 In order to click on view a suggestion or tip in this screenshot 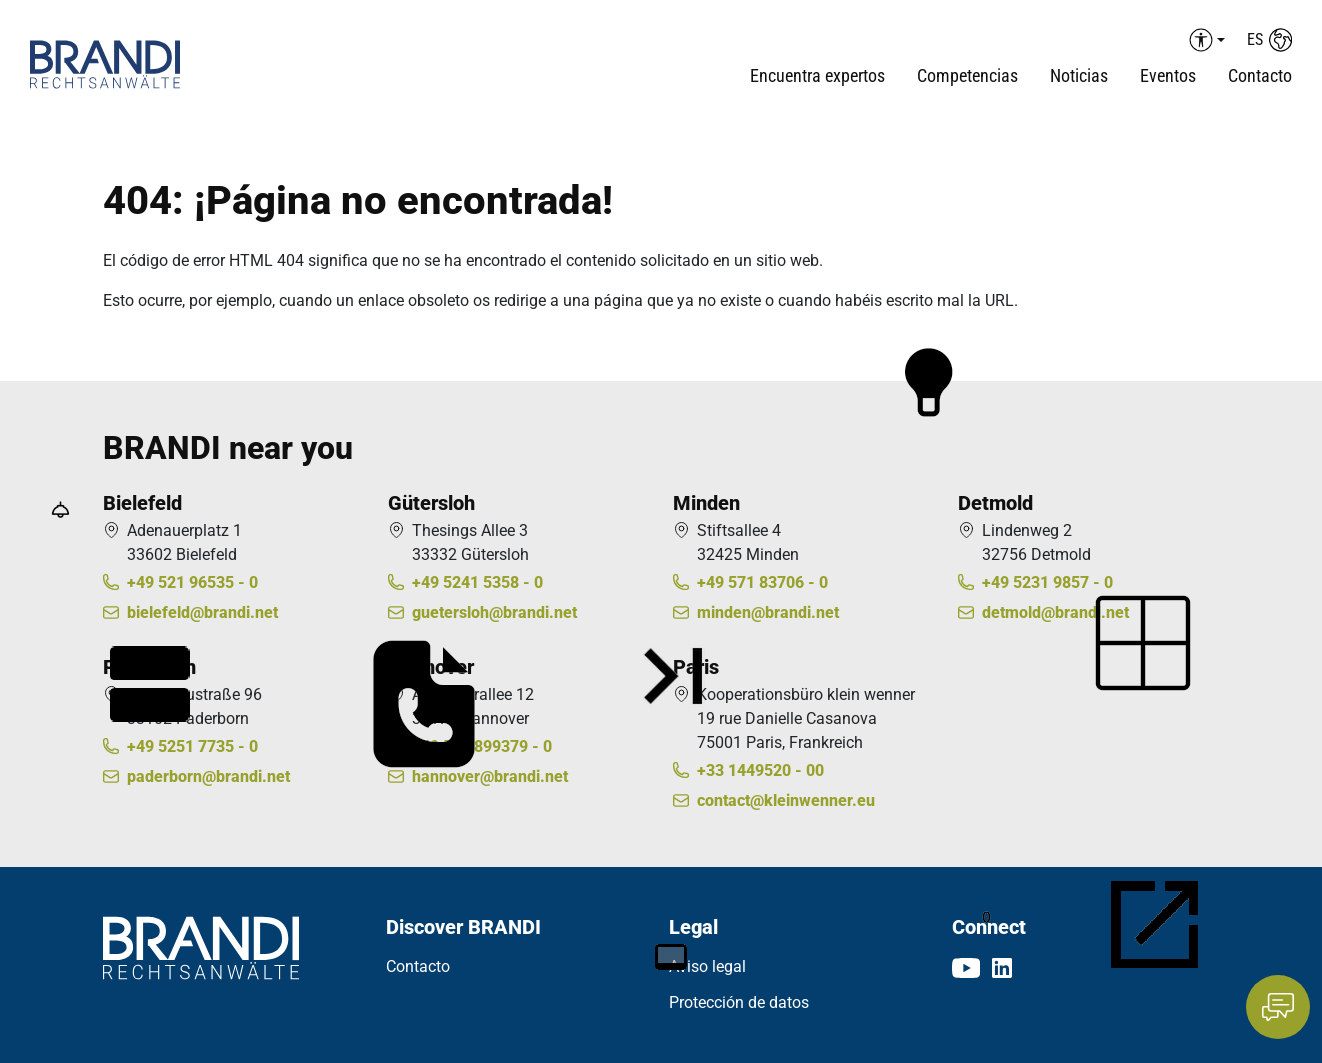, I will do `click(926, 385)`.